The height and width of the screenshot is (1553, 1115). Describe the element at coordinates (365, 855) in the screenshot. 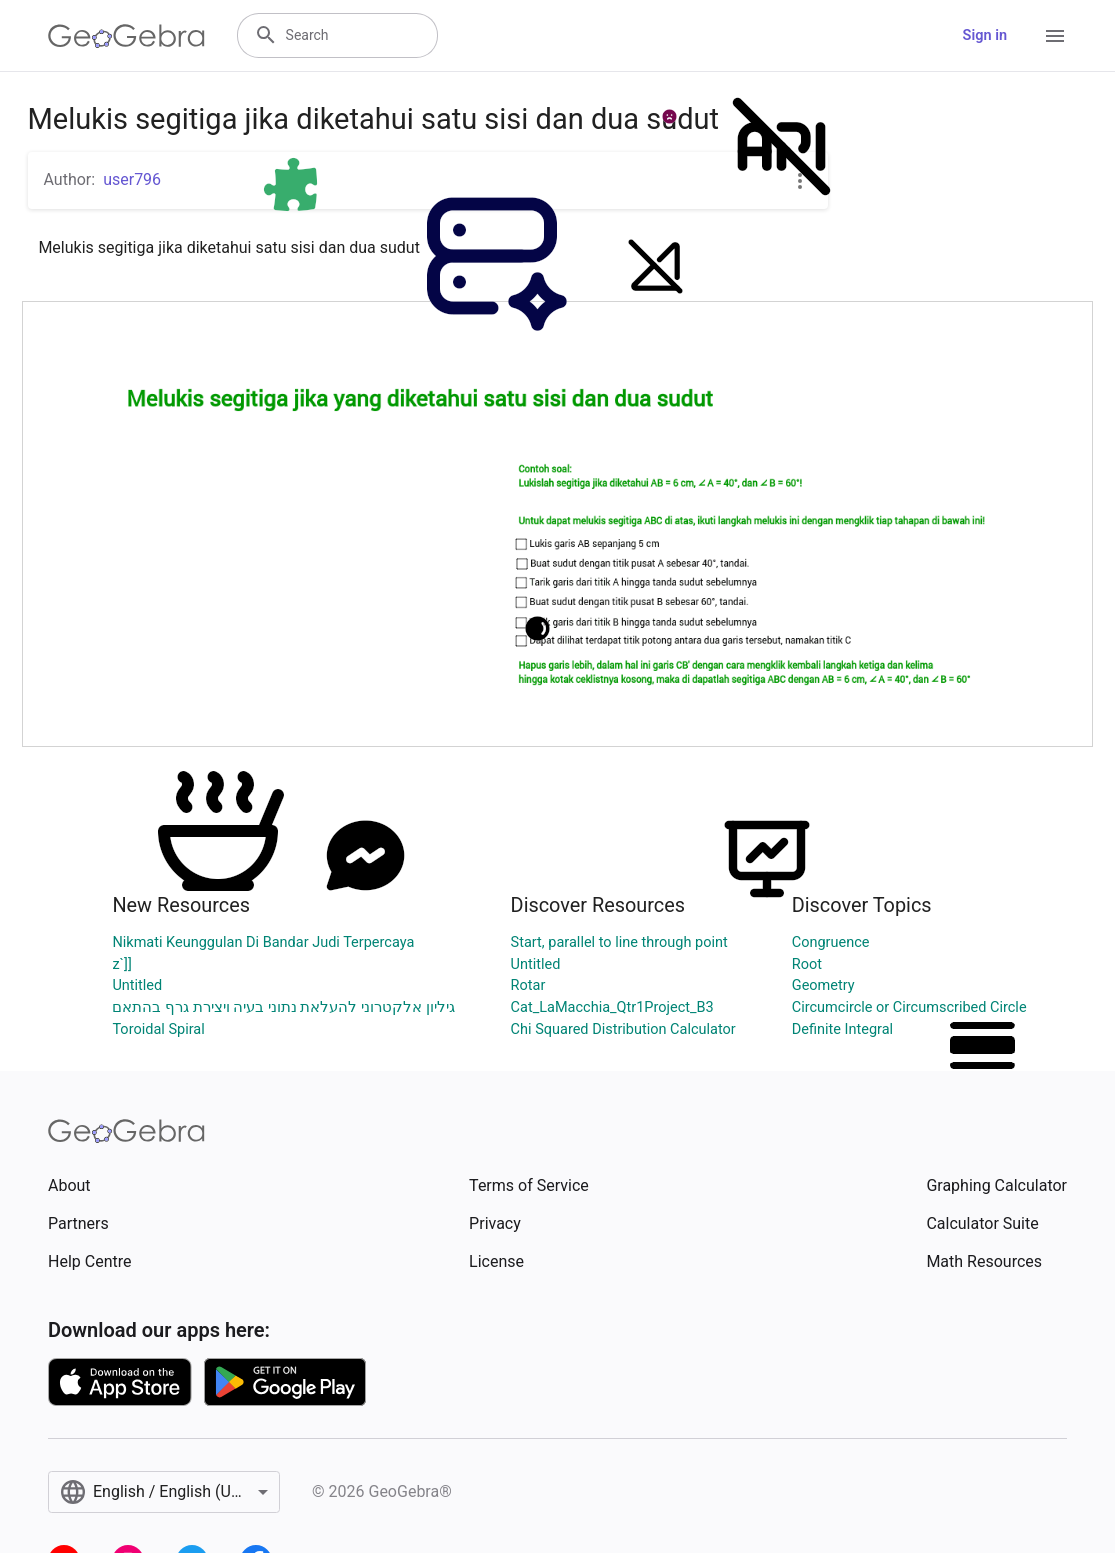

I see `open Facebook Messenger` at that location.